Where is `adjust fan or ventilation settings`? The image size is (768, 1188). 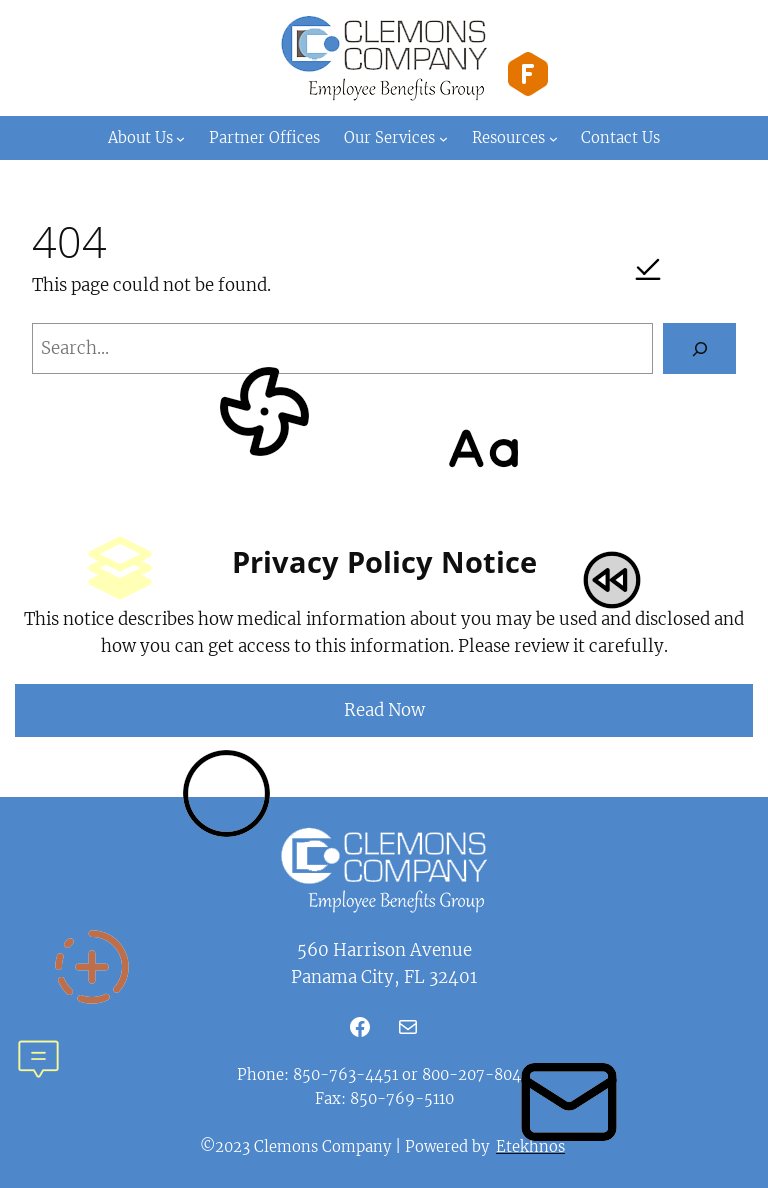 adjust fan or ventilation settings is located at coordinates (264, 411).